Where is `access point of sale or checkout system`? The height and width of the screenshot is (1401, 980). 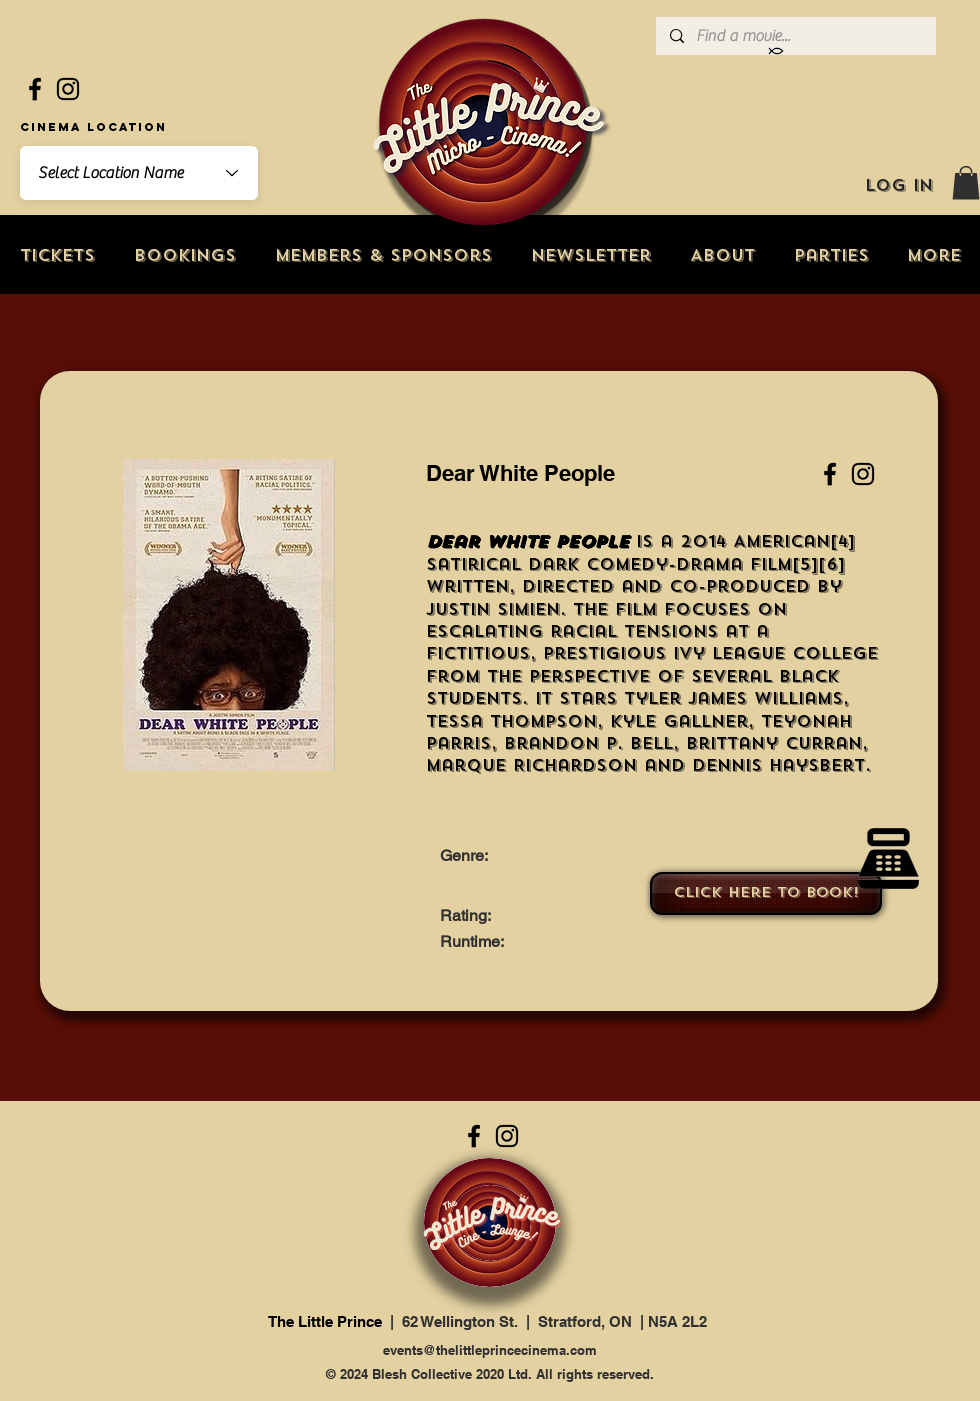 access point of sale or checkout system is located at coordinates (888, 858).